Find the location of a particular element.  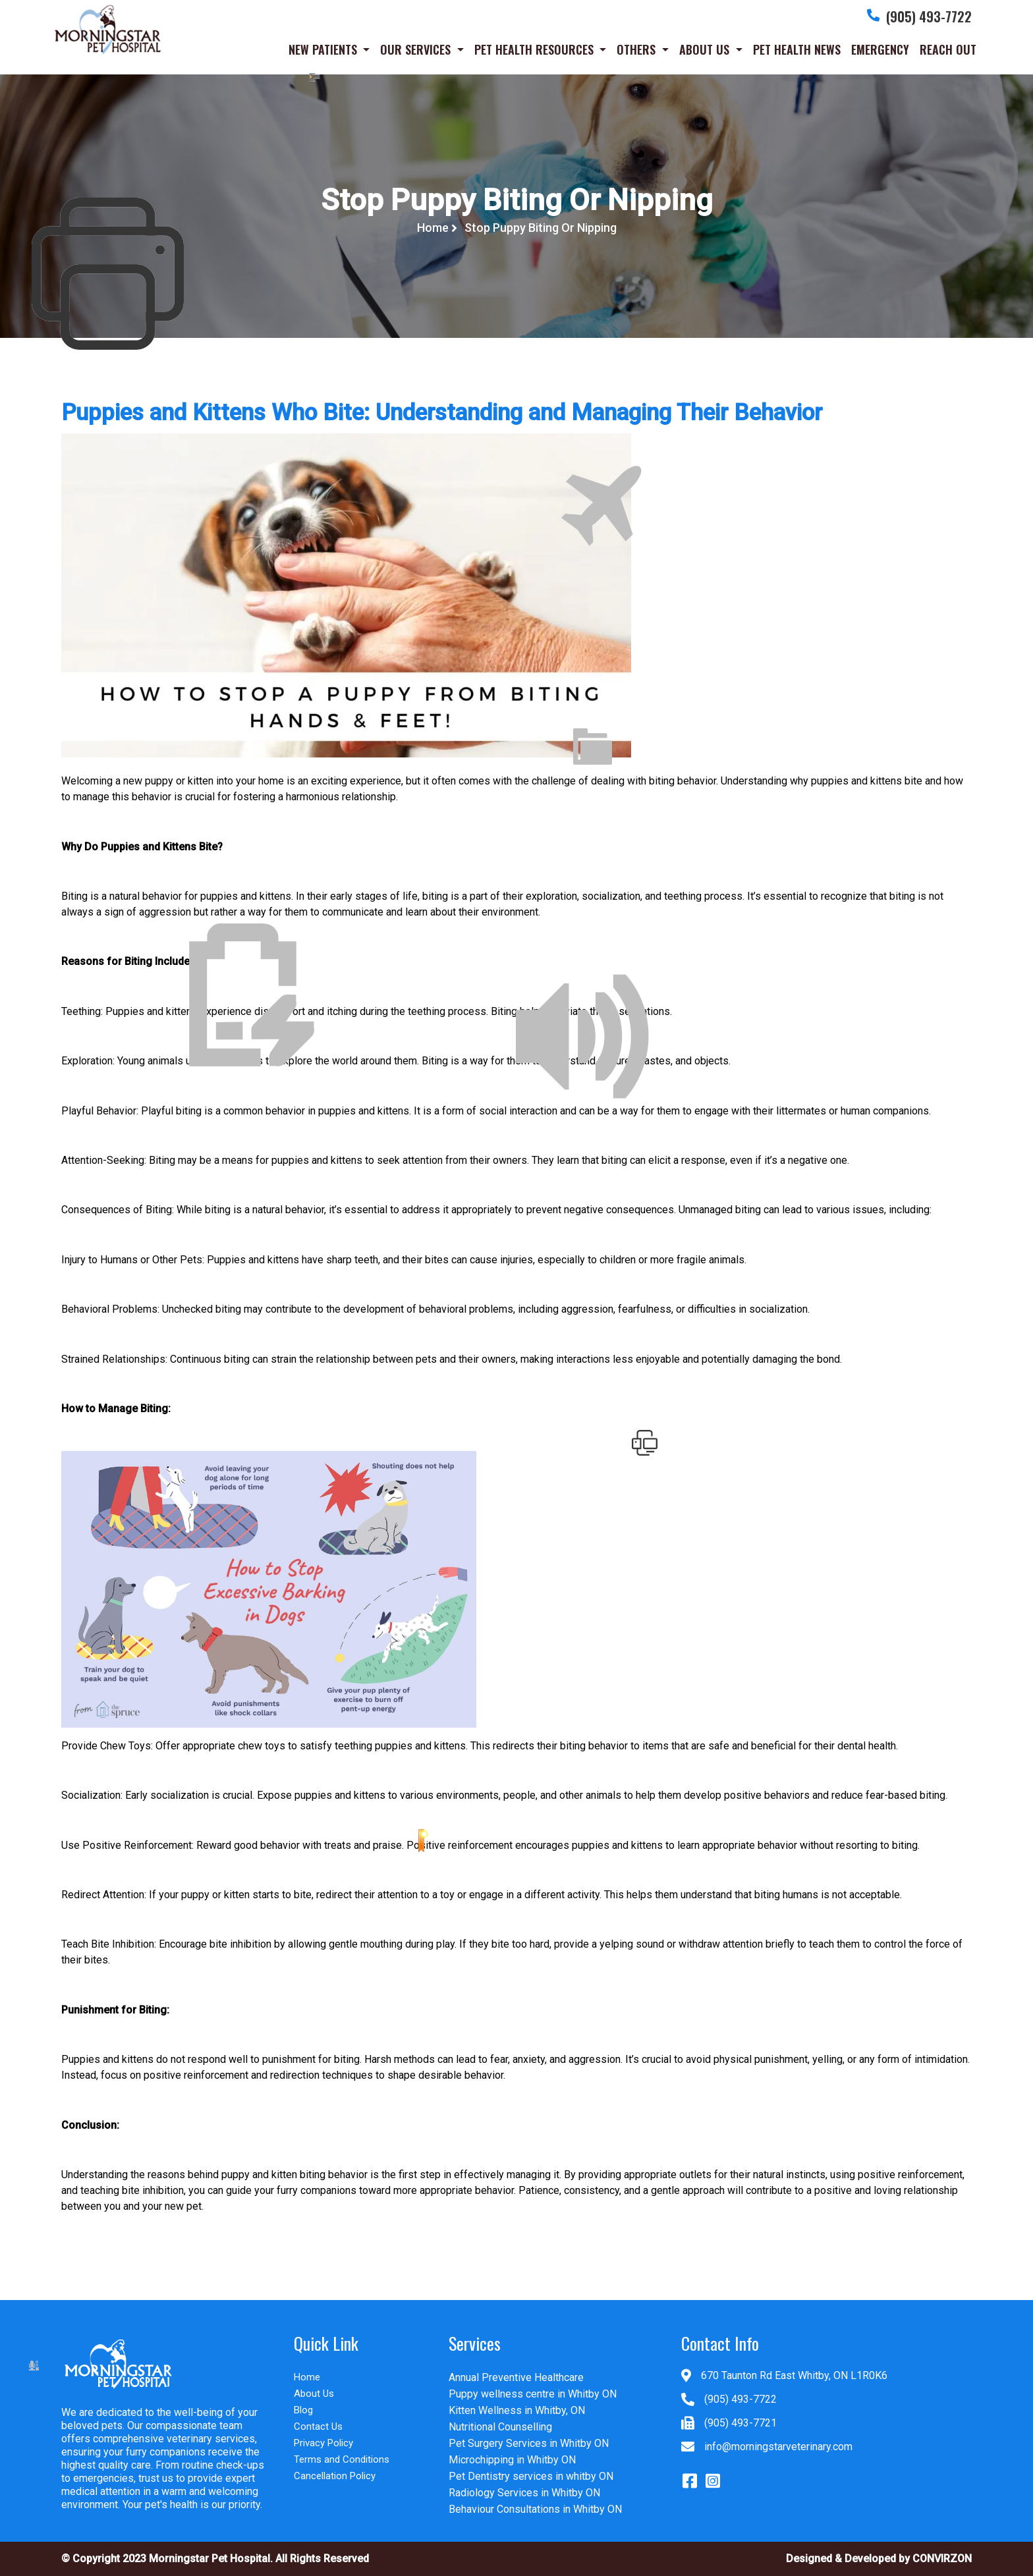

microphone is muted is located at coordinates (34, 2365).